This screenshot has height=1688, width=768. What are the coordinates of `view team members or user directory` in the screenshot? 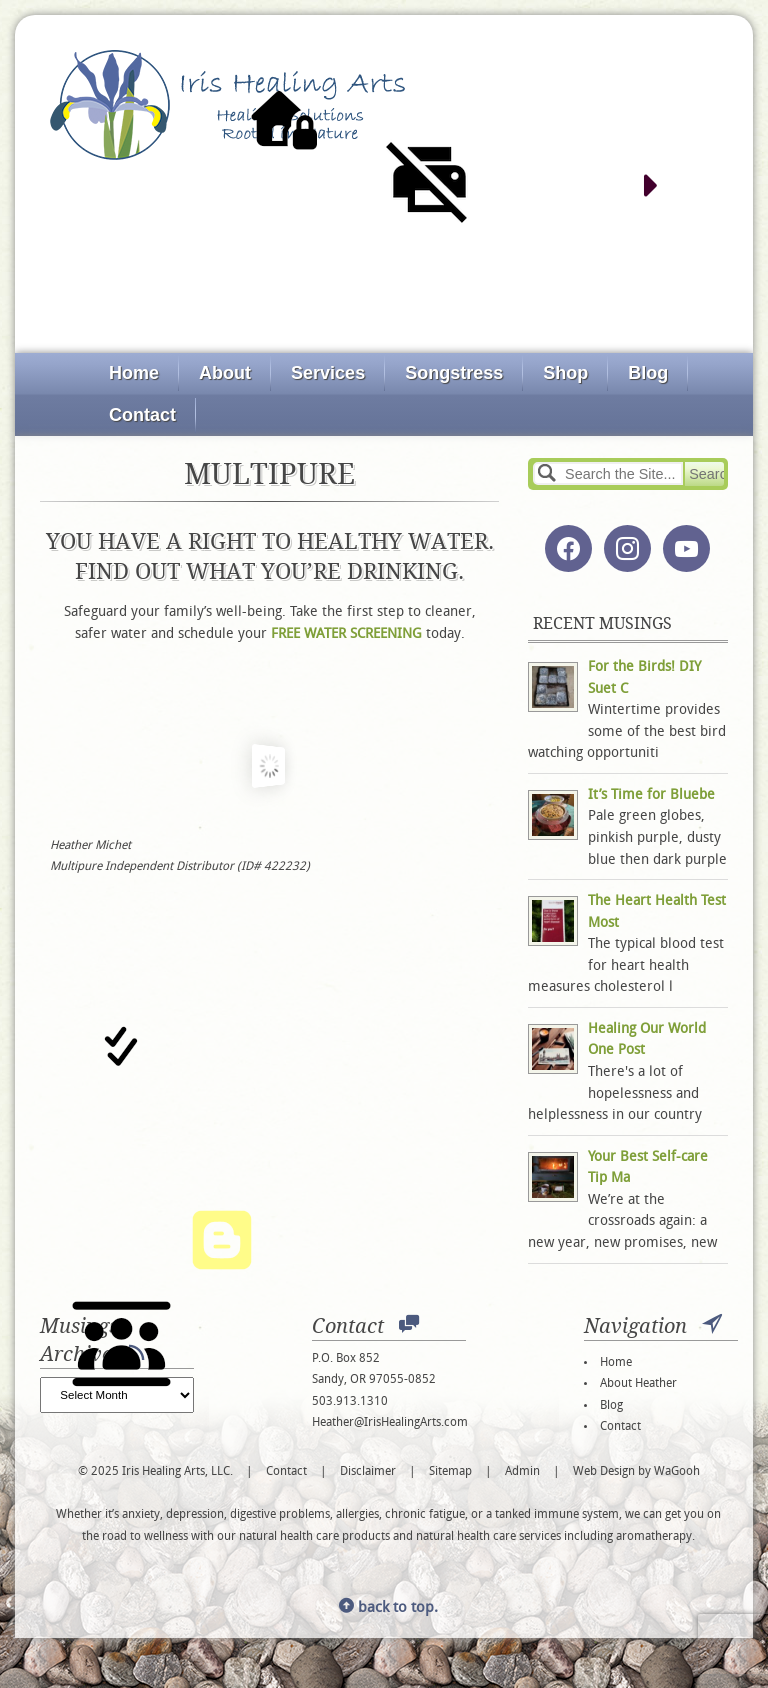 It's located at (121, 1342).